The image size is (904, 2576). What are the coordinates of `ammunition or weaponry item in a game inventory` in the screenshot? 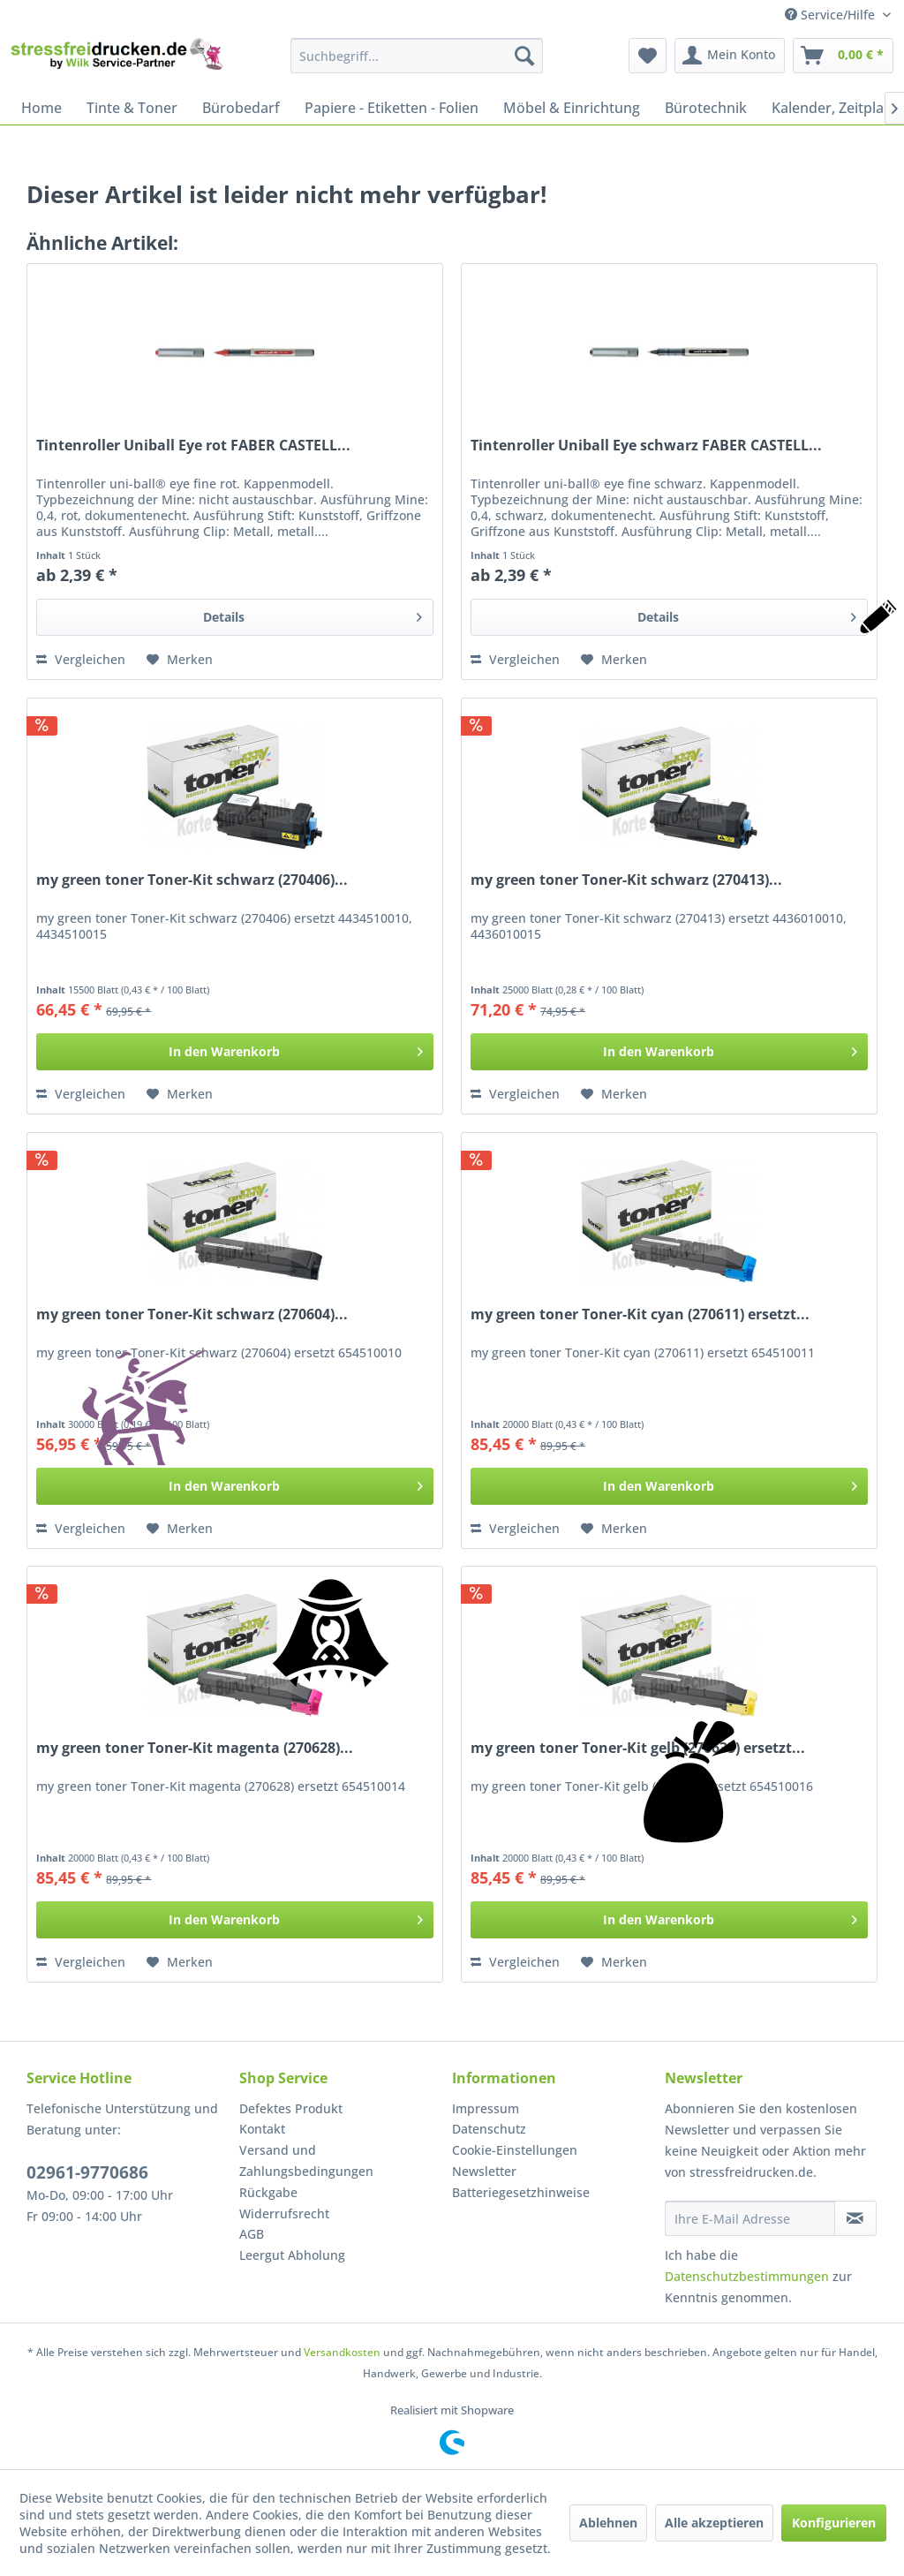 It's located at (878, 616).